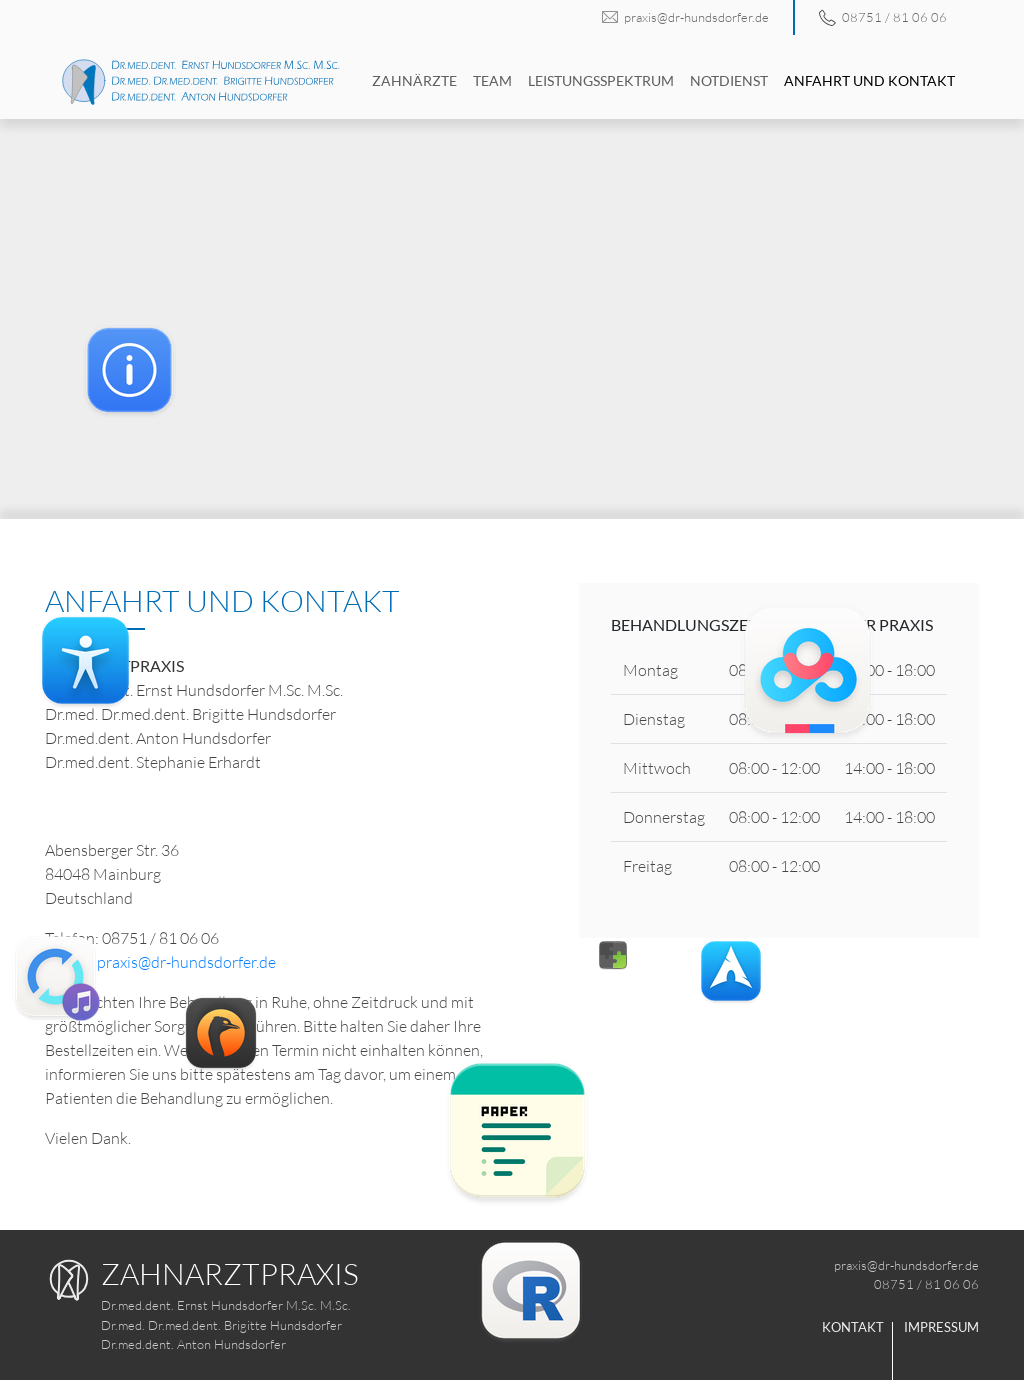 Image resolution: width=1024 pixels, height=1380 pixels. What do you see at coordinates (517, 1130) in the screenshot?
I see `open Paper note-taking app` at bounding box center [517, 1130].